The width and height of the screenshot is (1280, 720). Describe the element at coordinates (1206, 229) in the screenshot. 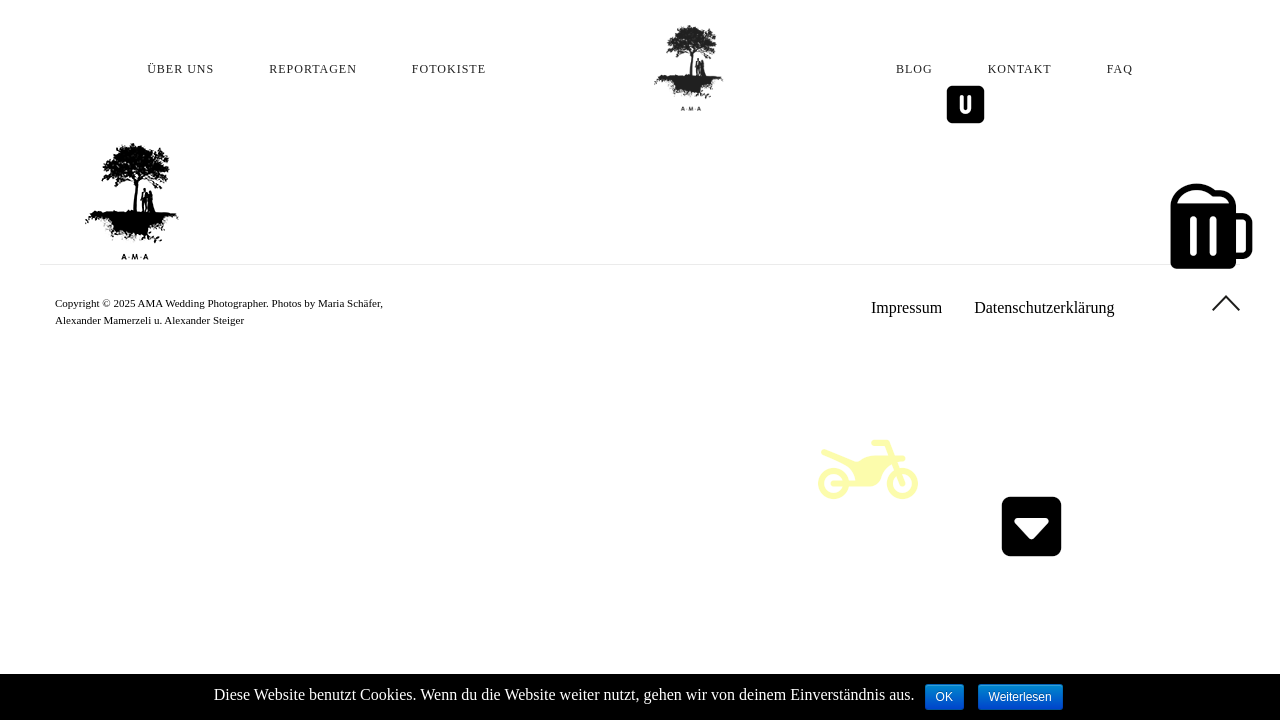

I see `access bar or brewery locations` at that location.